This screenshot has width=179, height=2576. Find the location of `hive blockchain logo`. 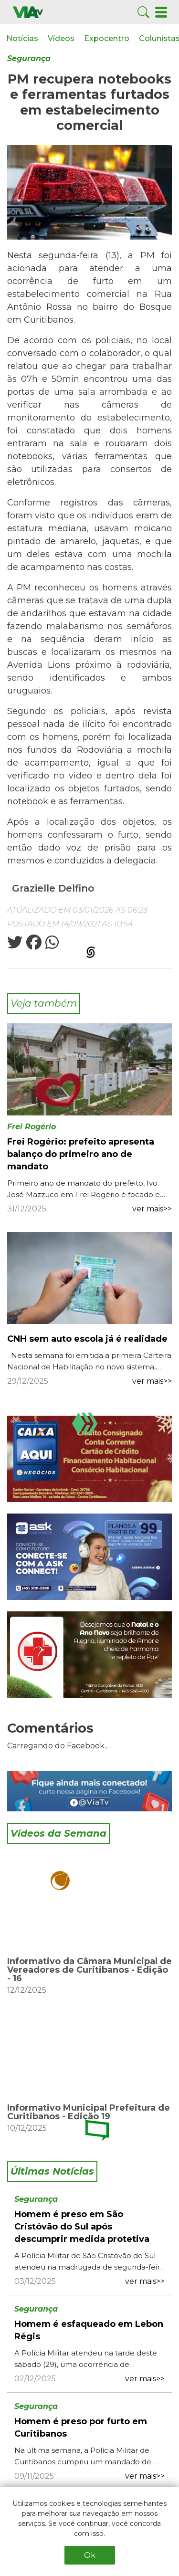

hive blockchain logo is located at coordinates (84, 1423).